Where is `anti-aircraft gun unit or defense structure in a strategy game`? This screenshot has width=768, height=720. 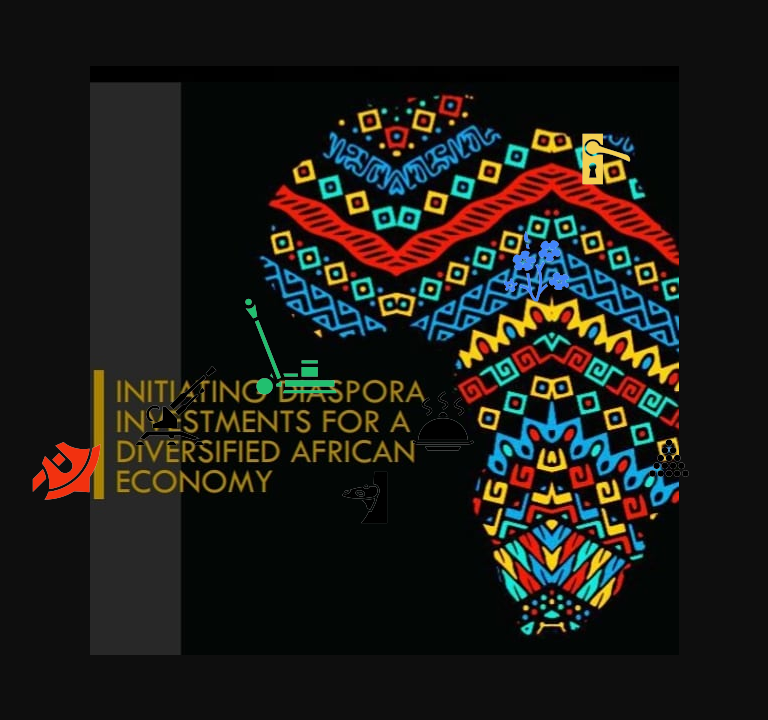
anti-aircraft gun unit or defense structure in a strategy game is located at coordinates (175, 405).